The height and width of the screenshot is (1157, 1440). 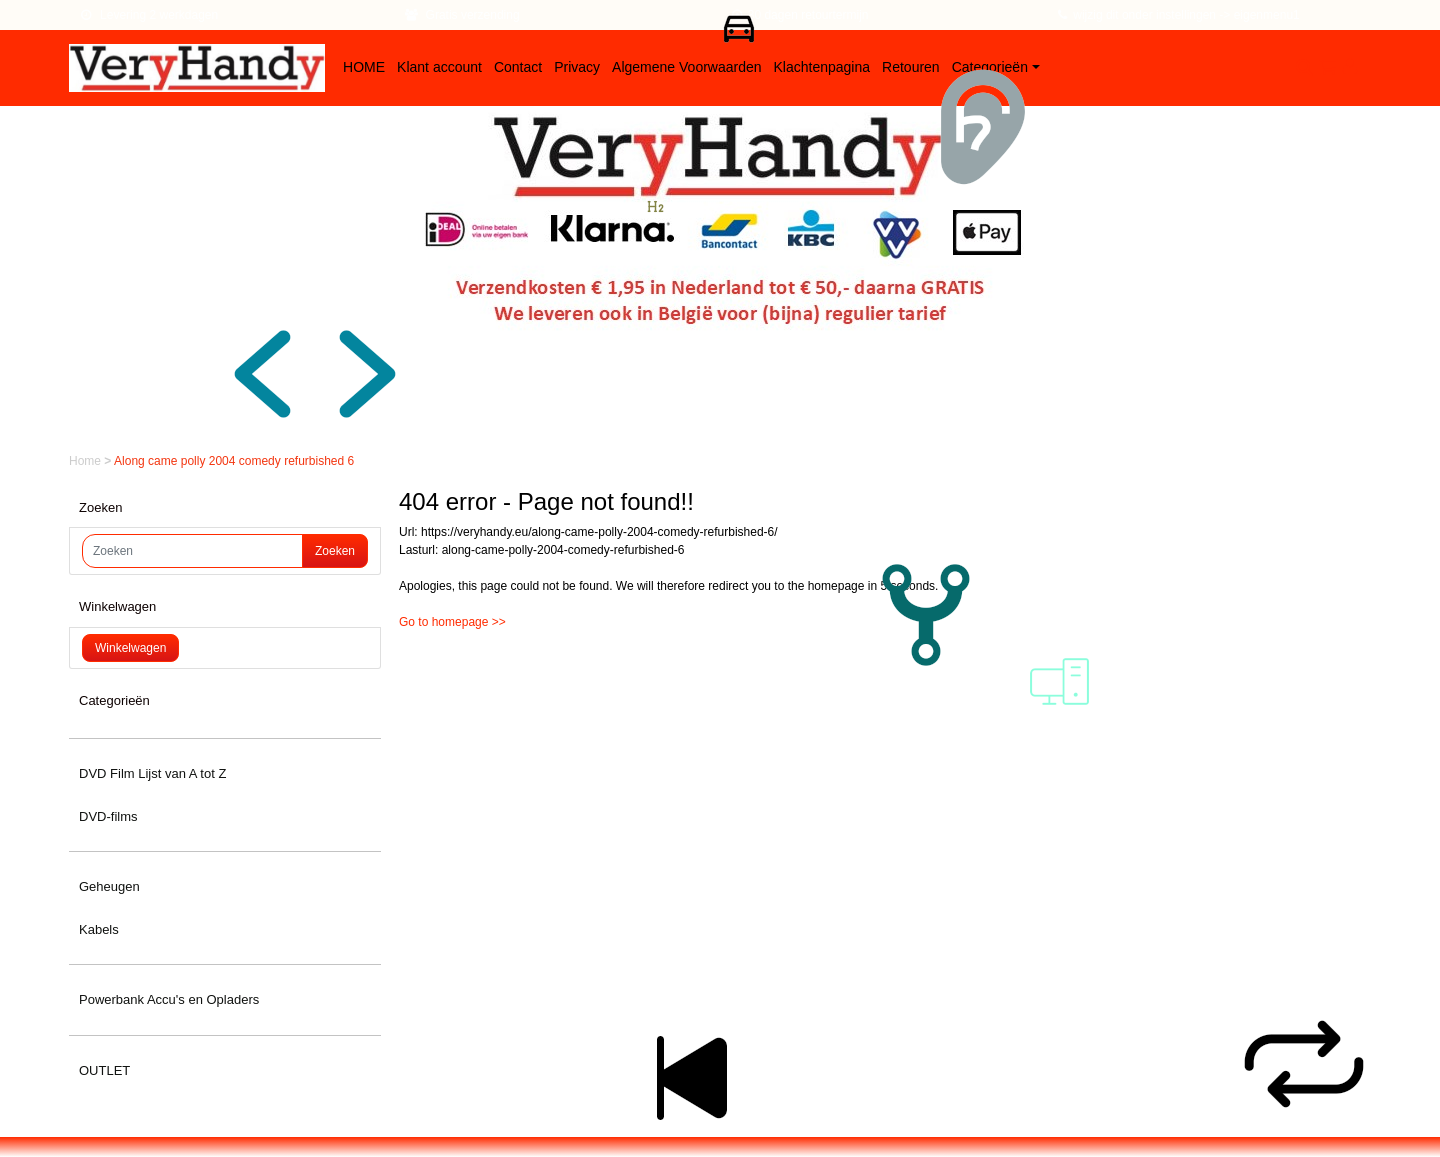 What do you see at coordinates (983, 127) in the screenshot?
I see `accessibility settings for hearing options` at bounding box center [983, 127].